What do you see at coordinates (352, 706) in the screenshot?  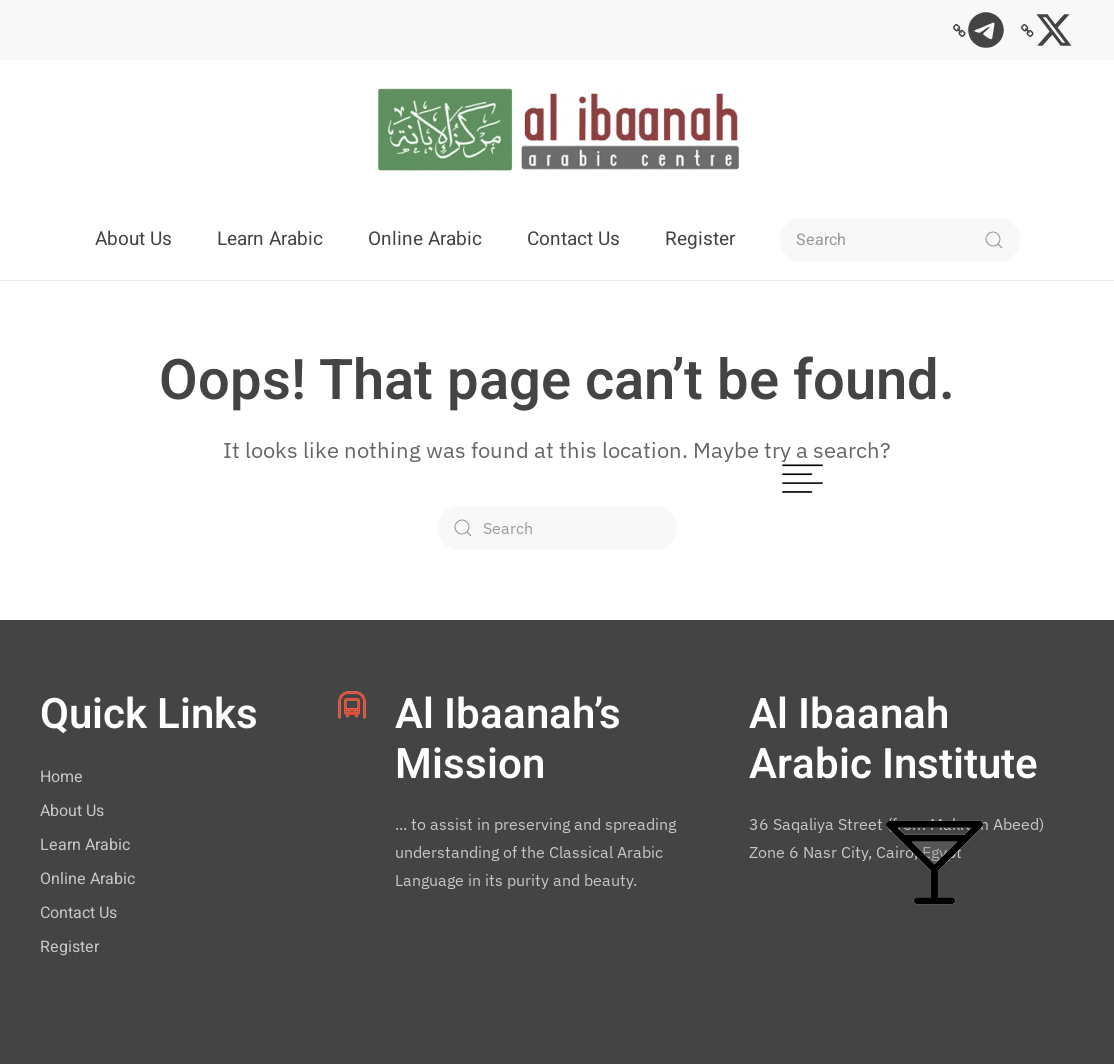 I see `access subway or metro transit information` at bounding box center [352, 706].